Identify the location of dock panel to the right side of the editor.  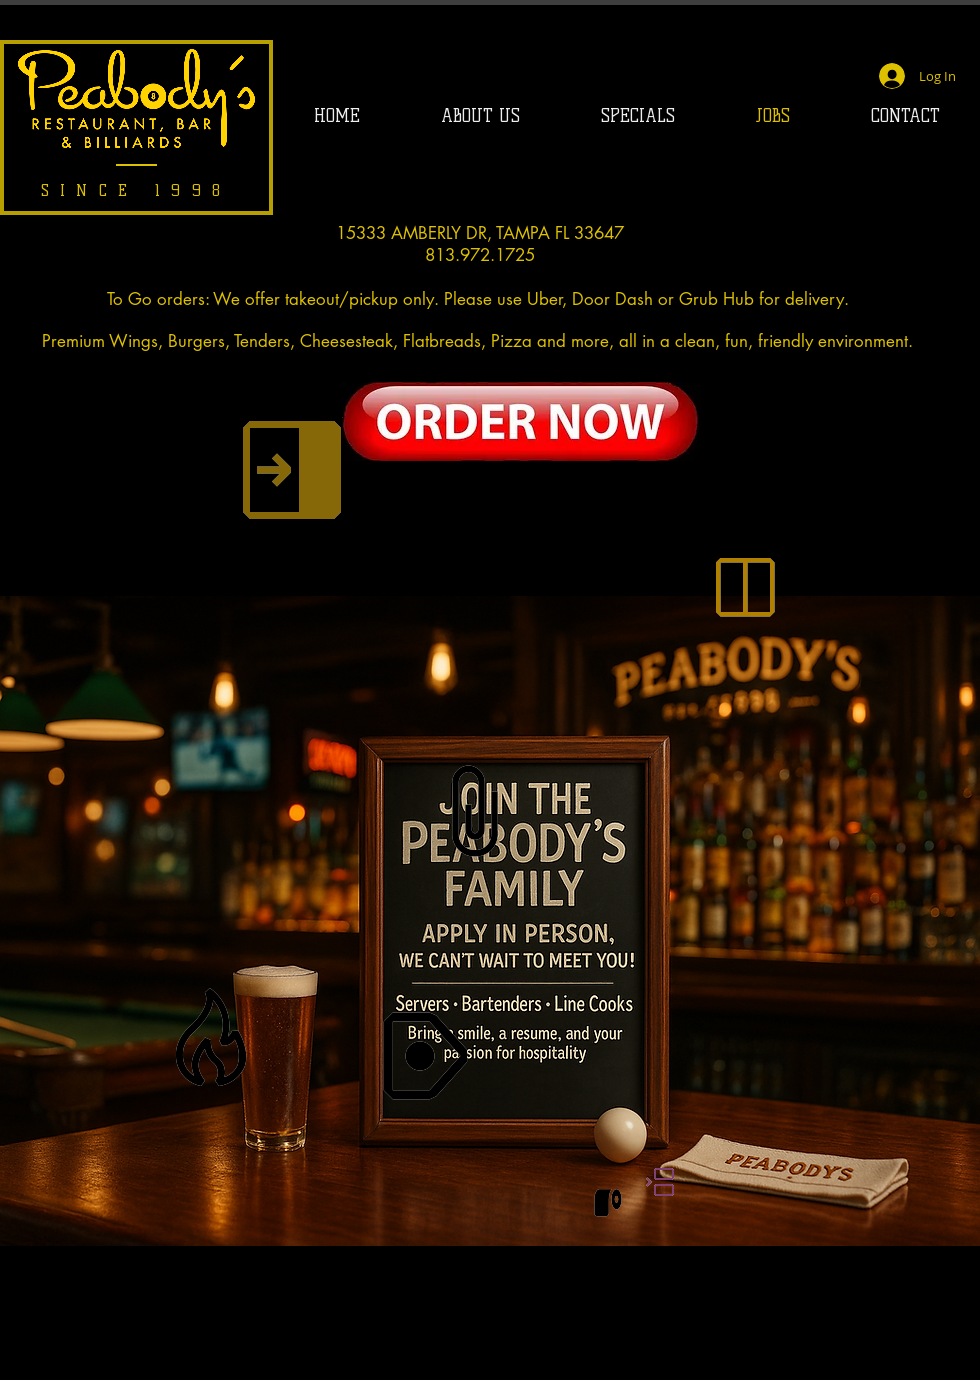
(292, 470).